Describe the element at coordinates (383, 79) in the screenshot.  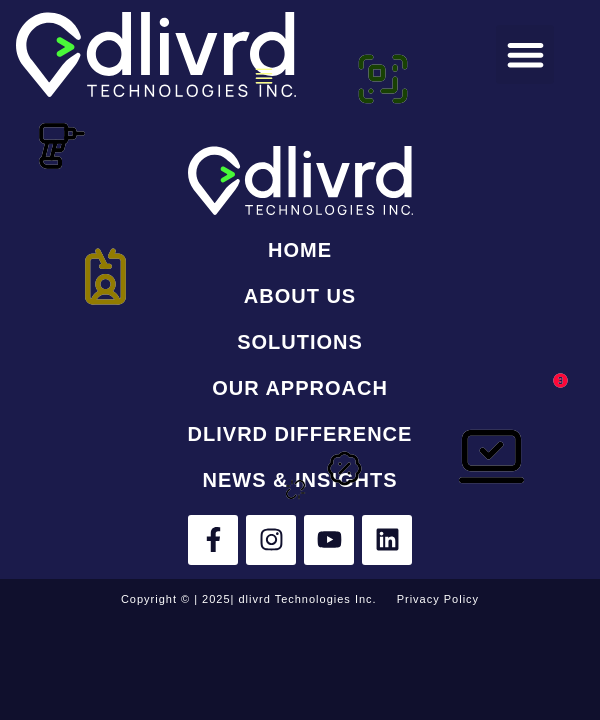
I see `scan a QR code` at that location.